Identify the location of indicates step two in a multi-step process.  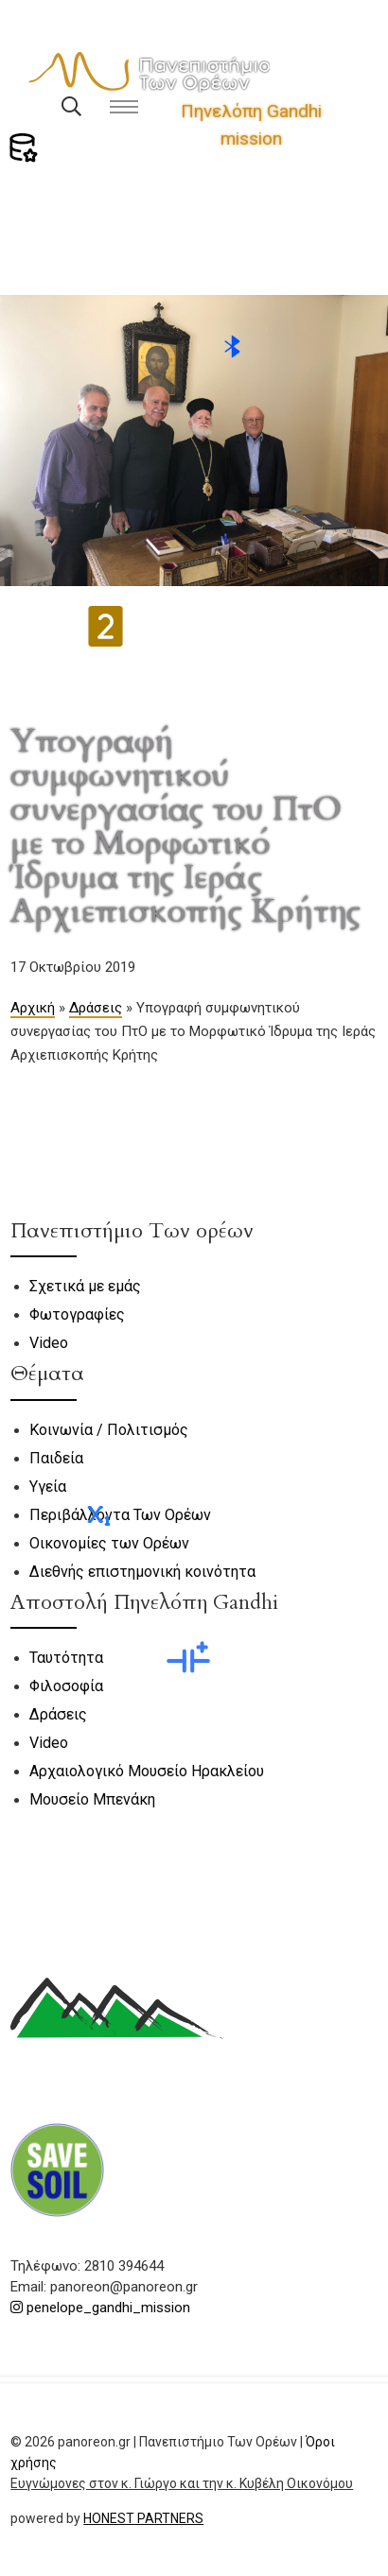
(105, 626).